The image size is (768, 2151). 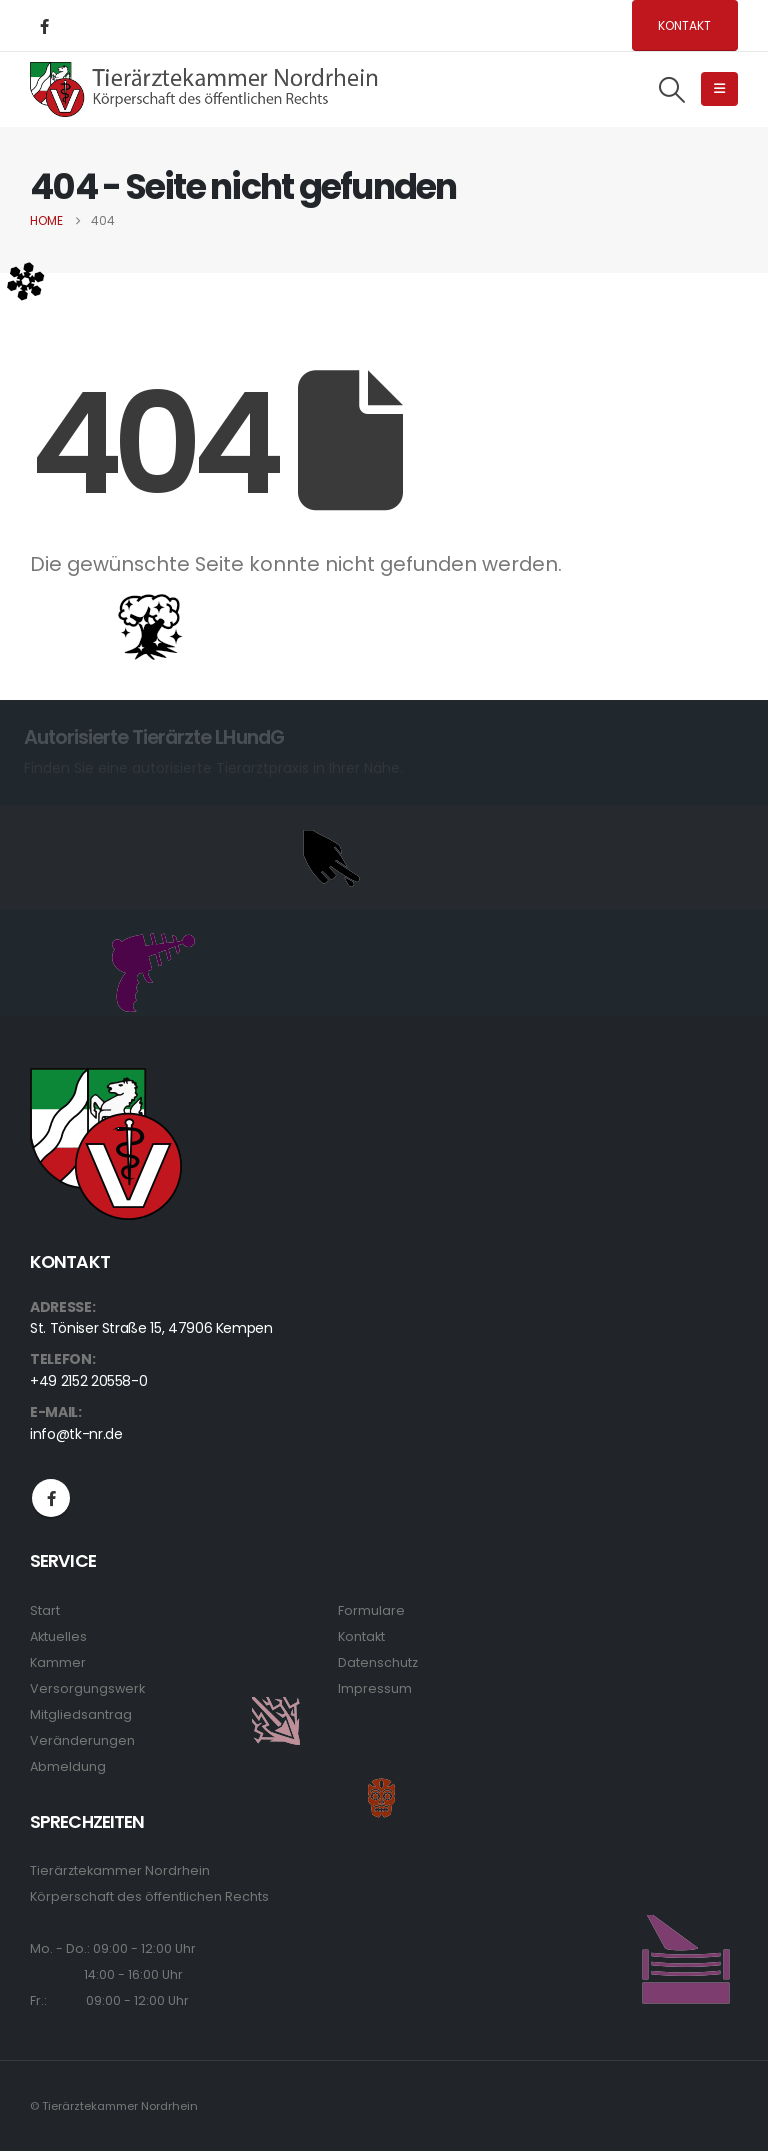 I want to click on día de los muertos themed game element or decoration, so click(x=381, y=1797).